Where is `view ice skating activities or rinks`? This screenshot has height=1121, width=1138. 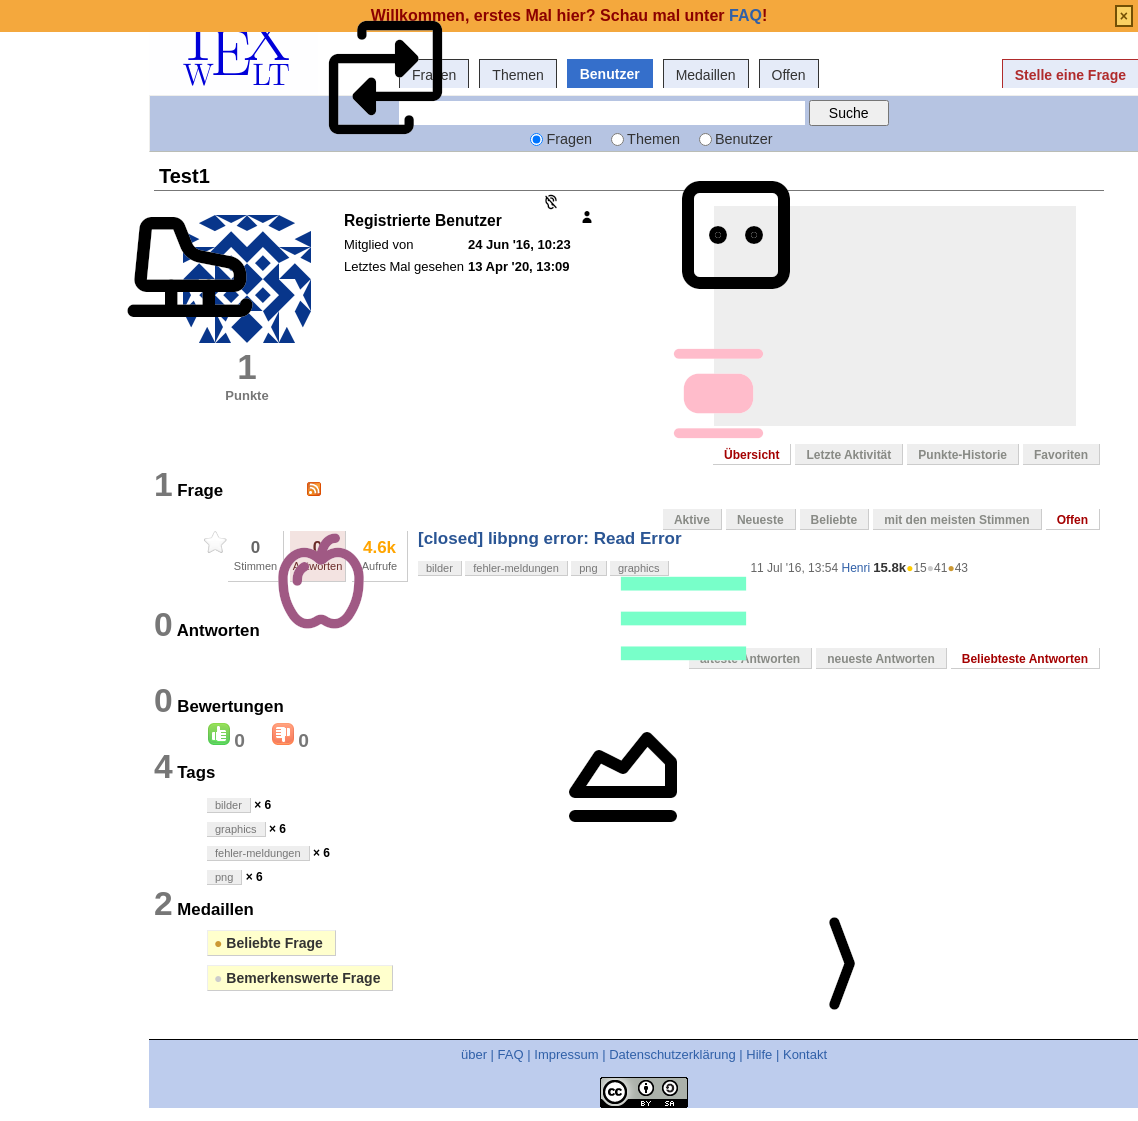 view ice skating activities or rinks is located at coordinates (190, 267).